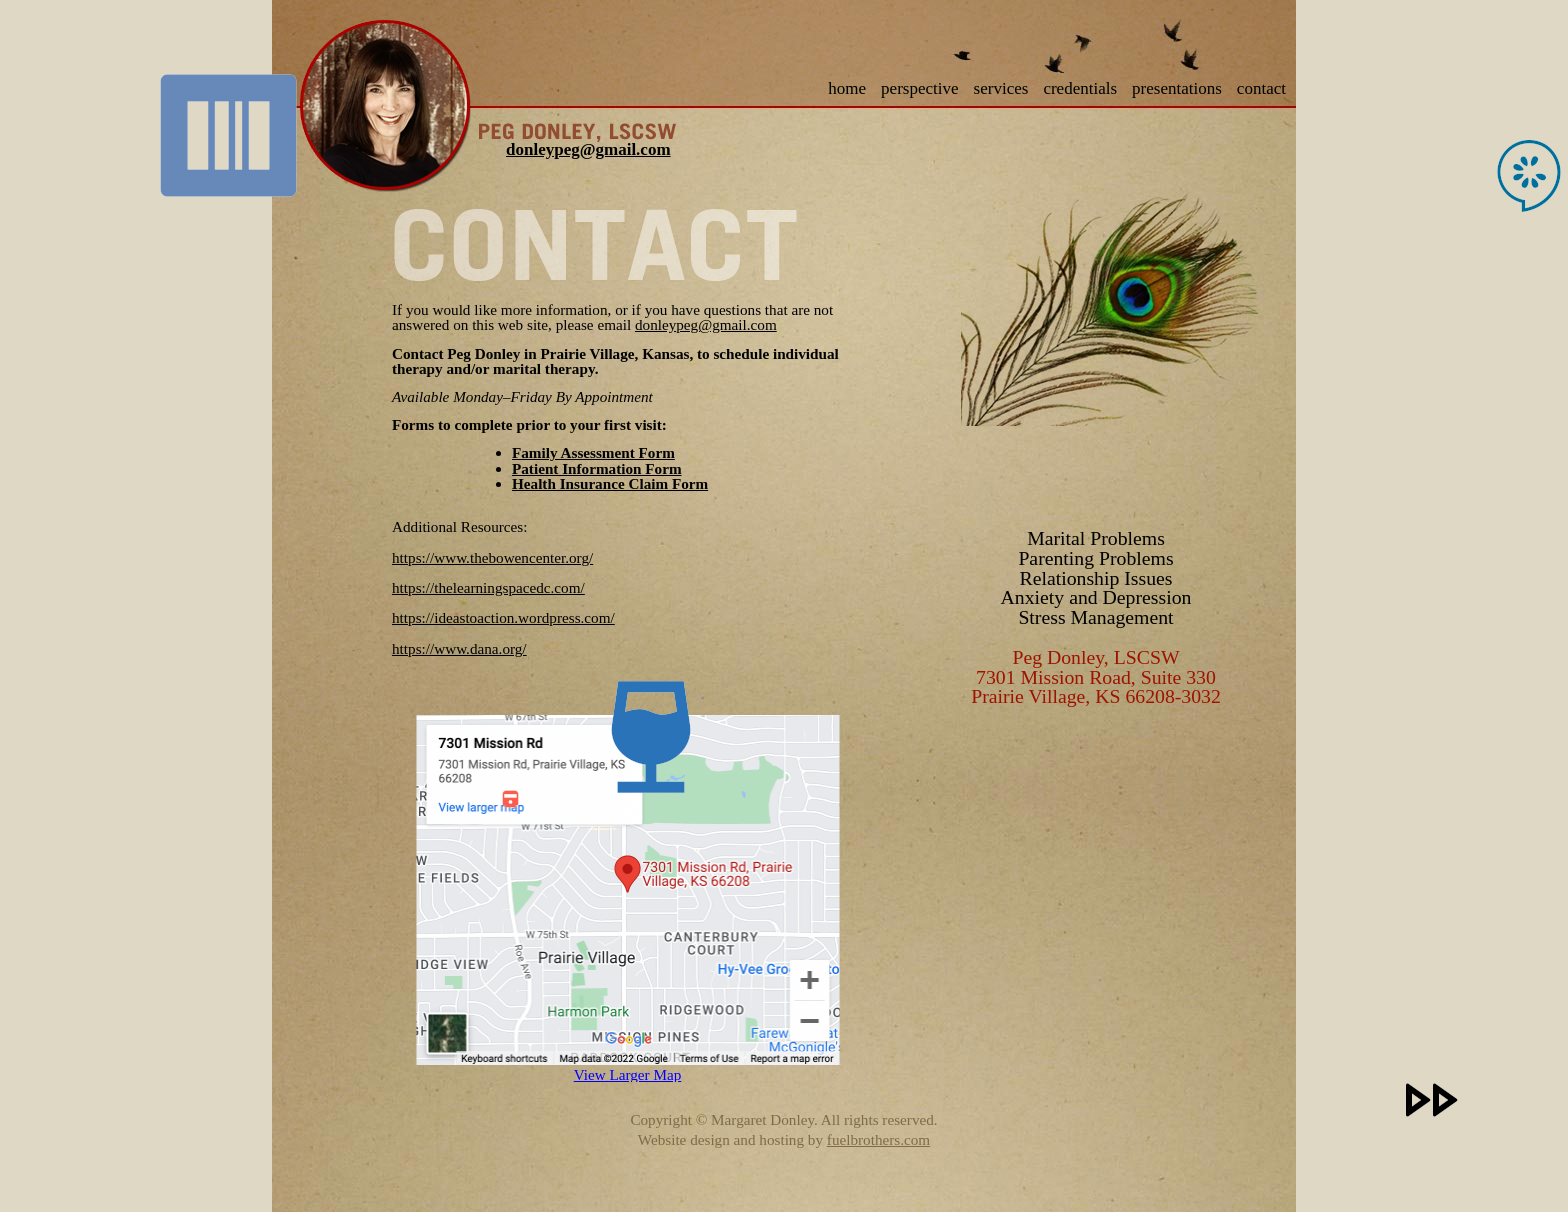  Describe the element at coordinates (651, 737) in the screenshot. I see `view wine or beverage menu` at that location.